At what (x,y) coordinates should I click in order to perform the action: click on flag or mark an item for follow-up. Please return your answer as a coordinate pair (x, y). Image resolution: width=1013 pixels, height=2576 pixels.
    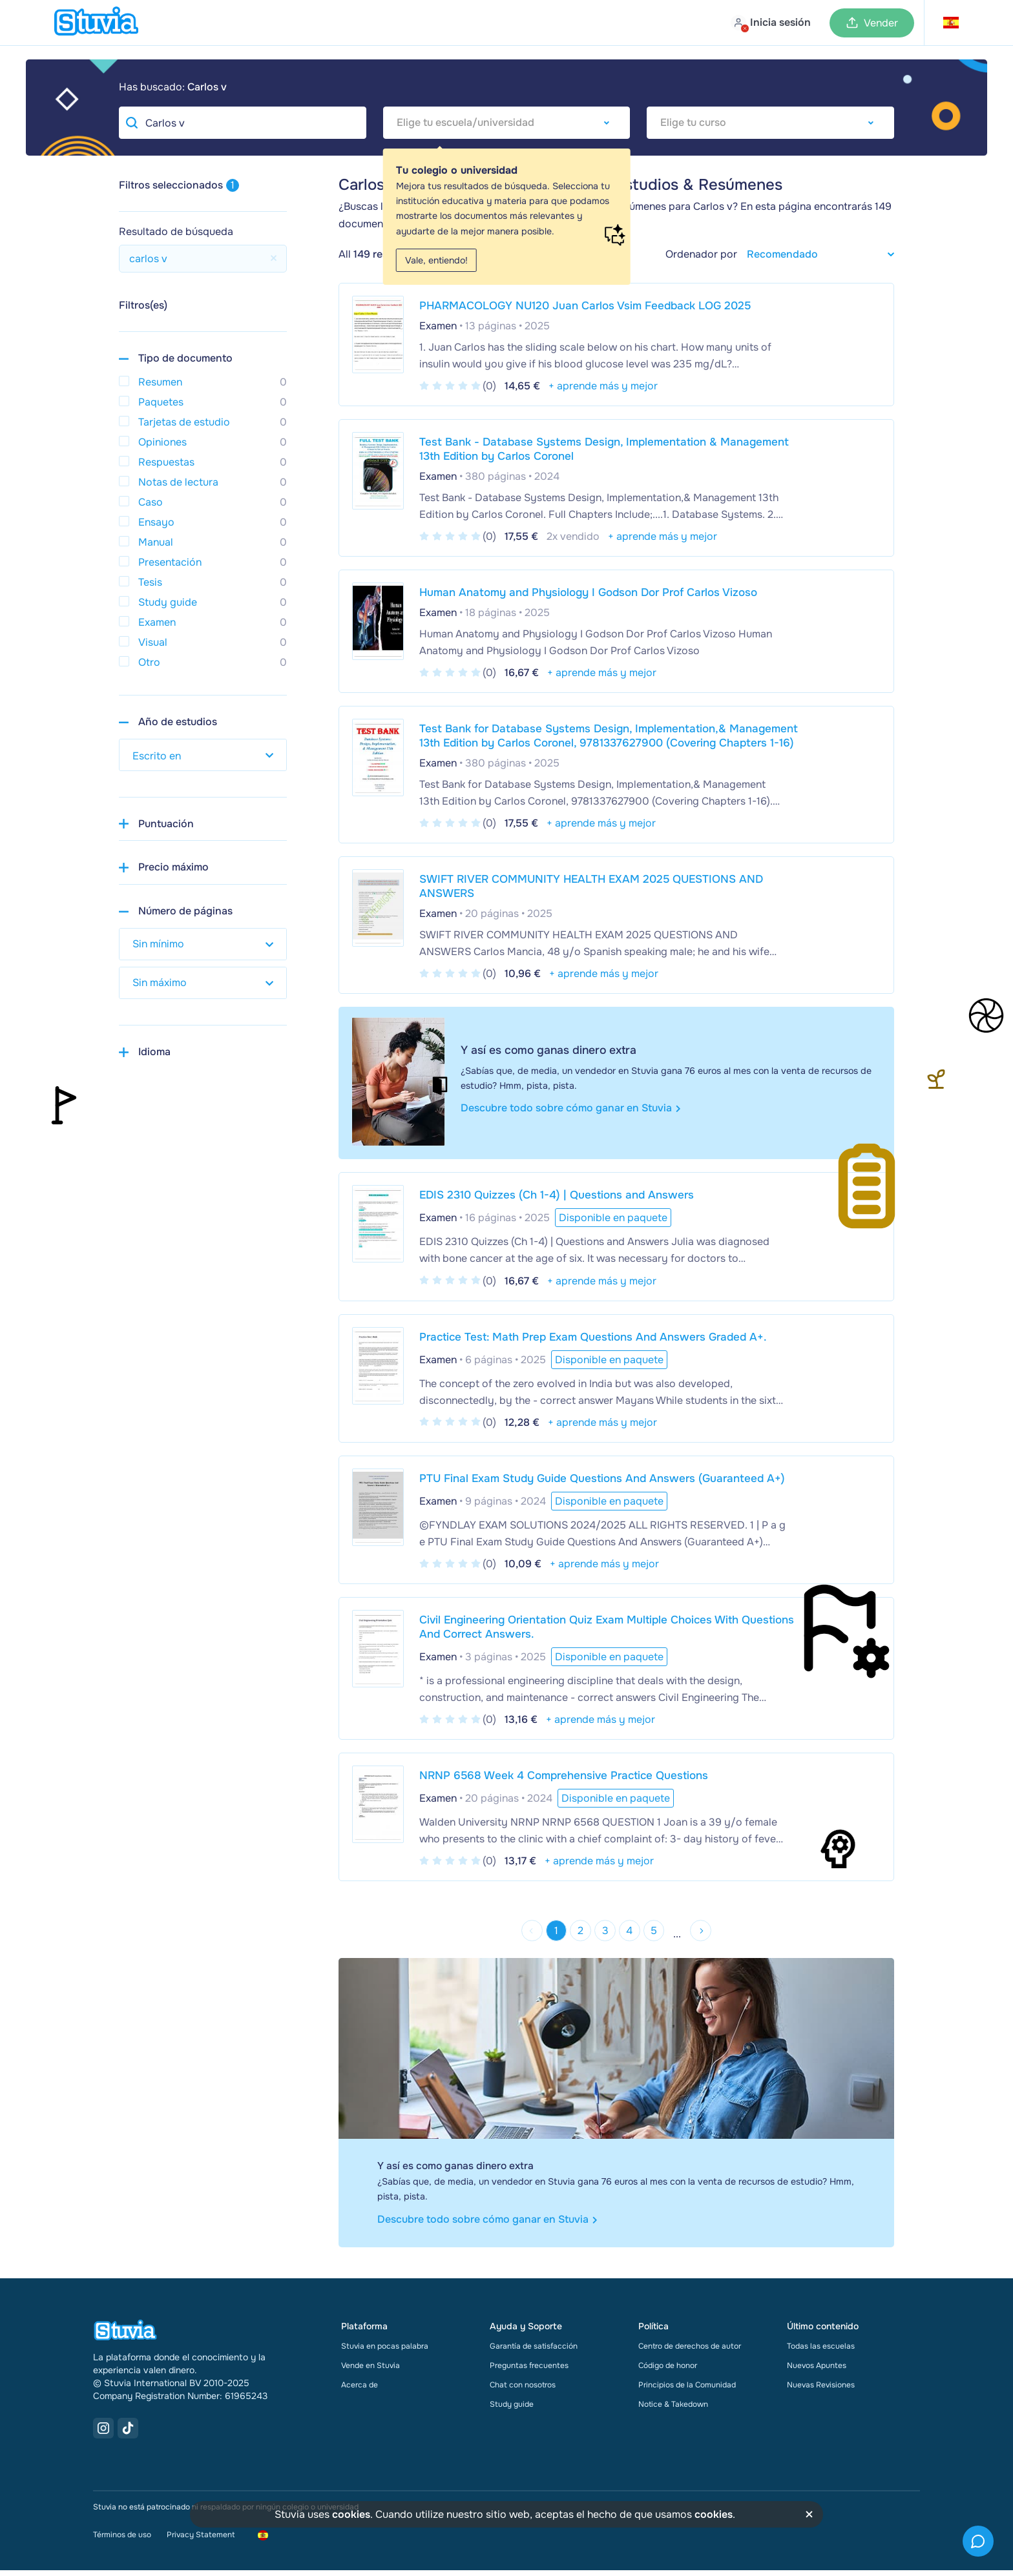
    Looking at the image, I should click on (61, 1105).